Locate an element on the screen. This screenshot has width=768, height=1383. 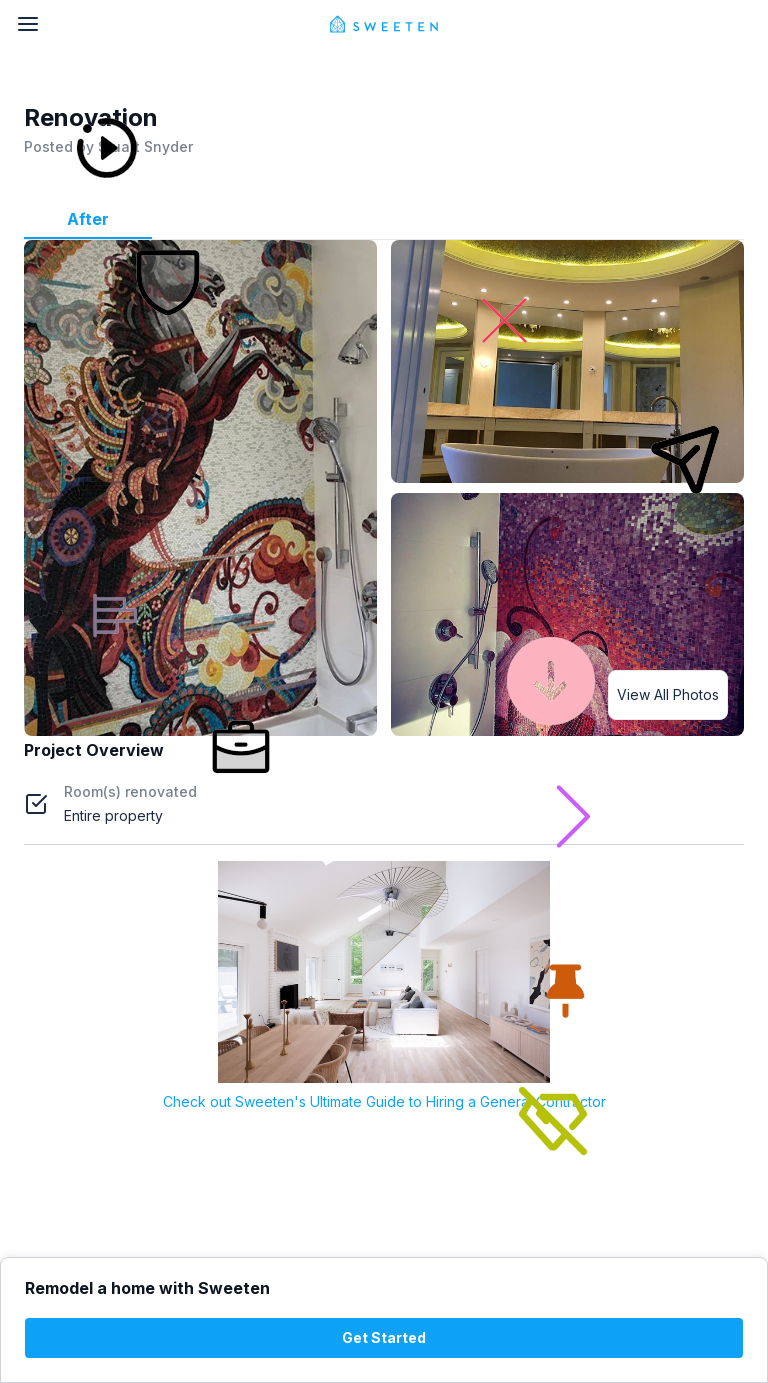
view horizontal bar chart is located at coordinates (113, 615).